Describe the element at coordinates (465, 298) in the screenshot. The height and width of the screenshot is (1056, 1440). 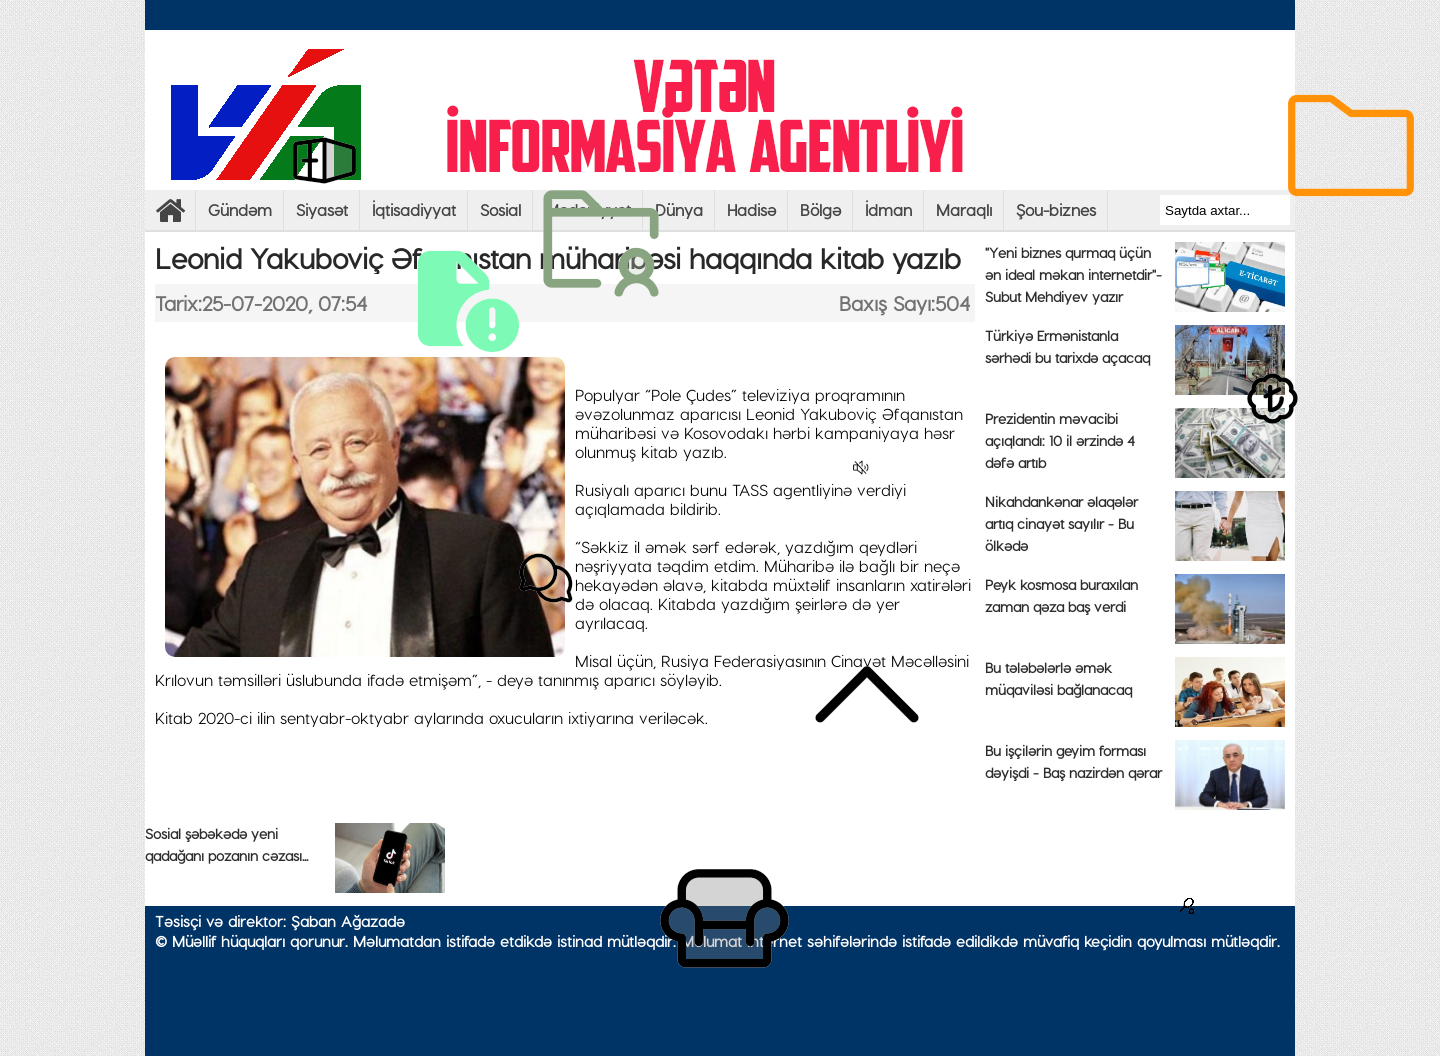
I see `file error or issue detected` at that location.